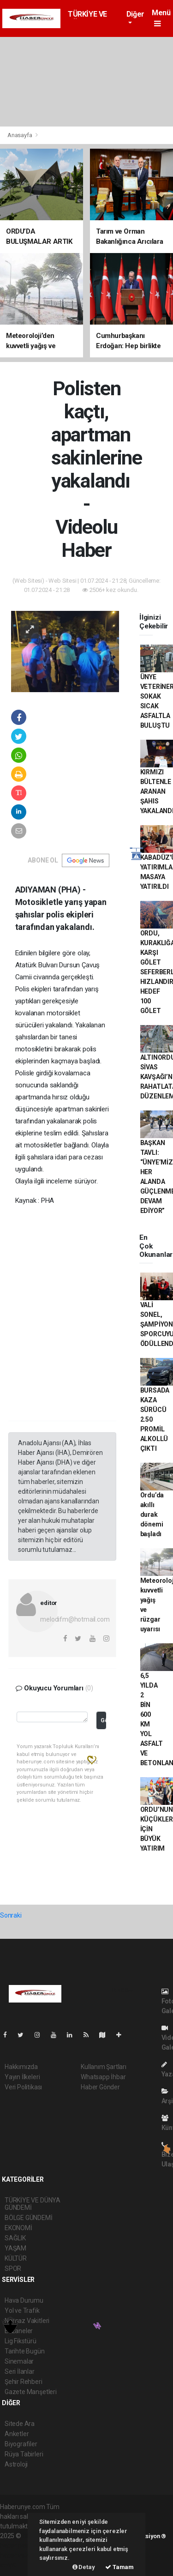 Image resolution: width=173 pixels, height=2576 pixels. What do you see at coordinates (167, 2149) in the screenshot?
I see `select colombia as your country or region` at bounding box center [167, 2149].